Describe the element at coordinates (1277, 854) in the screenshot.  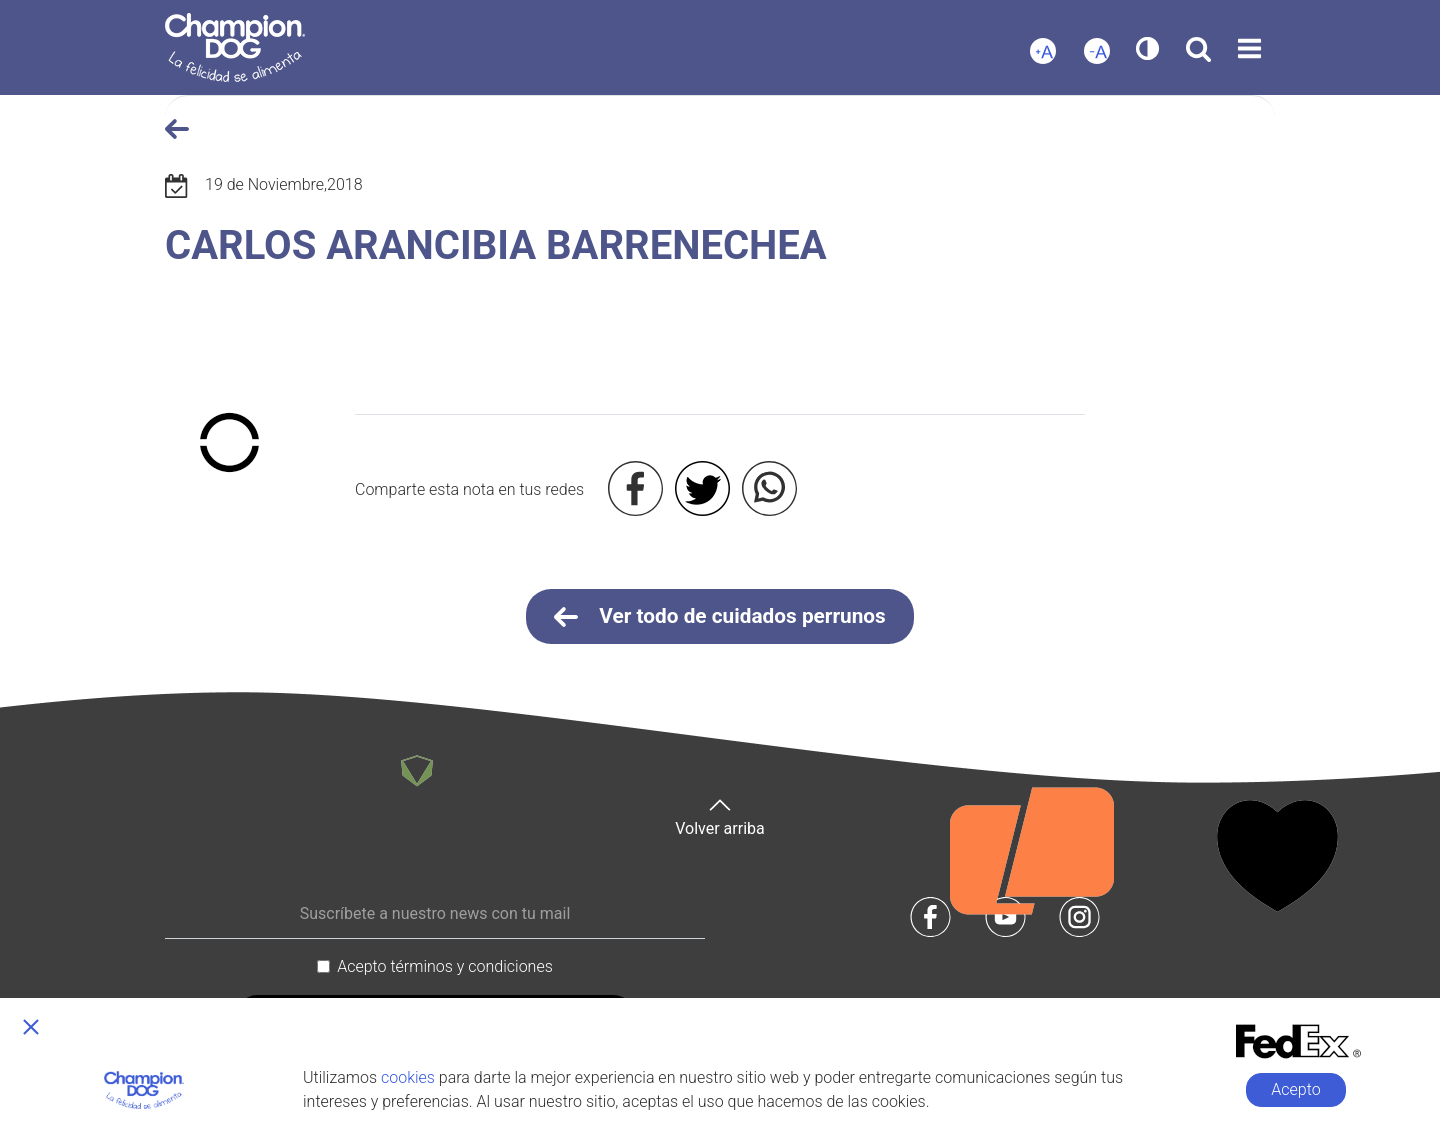
I see `add to favorites` at that location.